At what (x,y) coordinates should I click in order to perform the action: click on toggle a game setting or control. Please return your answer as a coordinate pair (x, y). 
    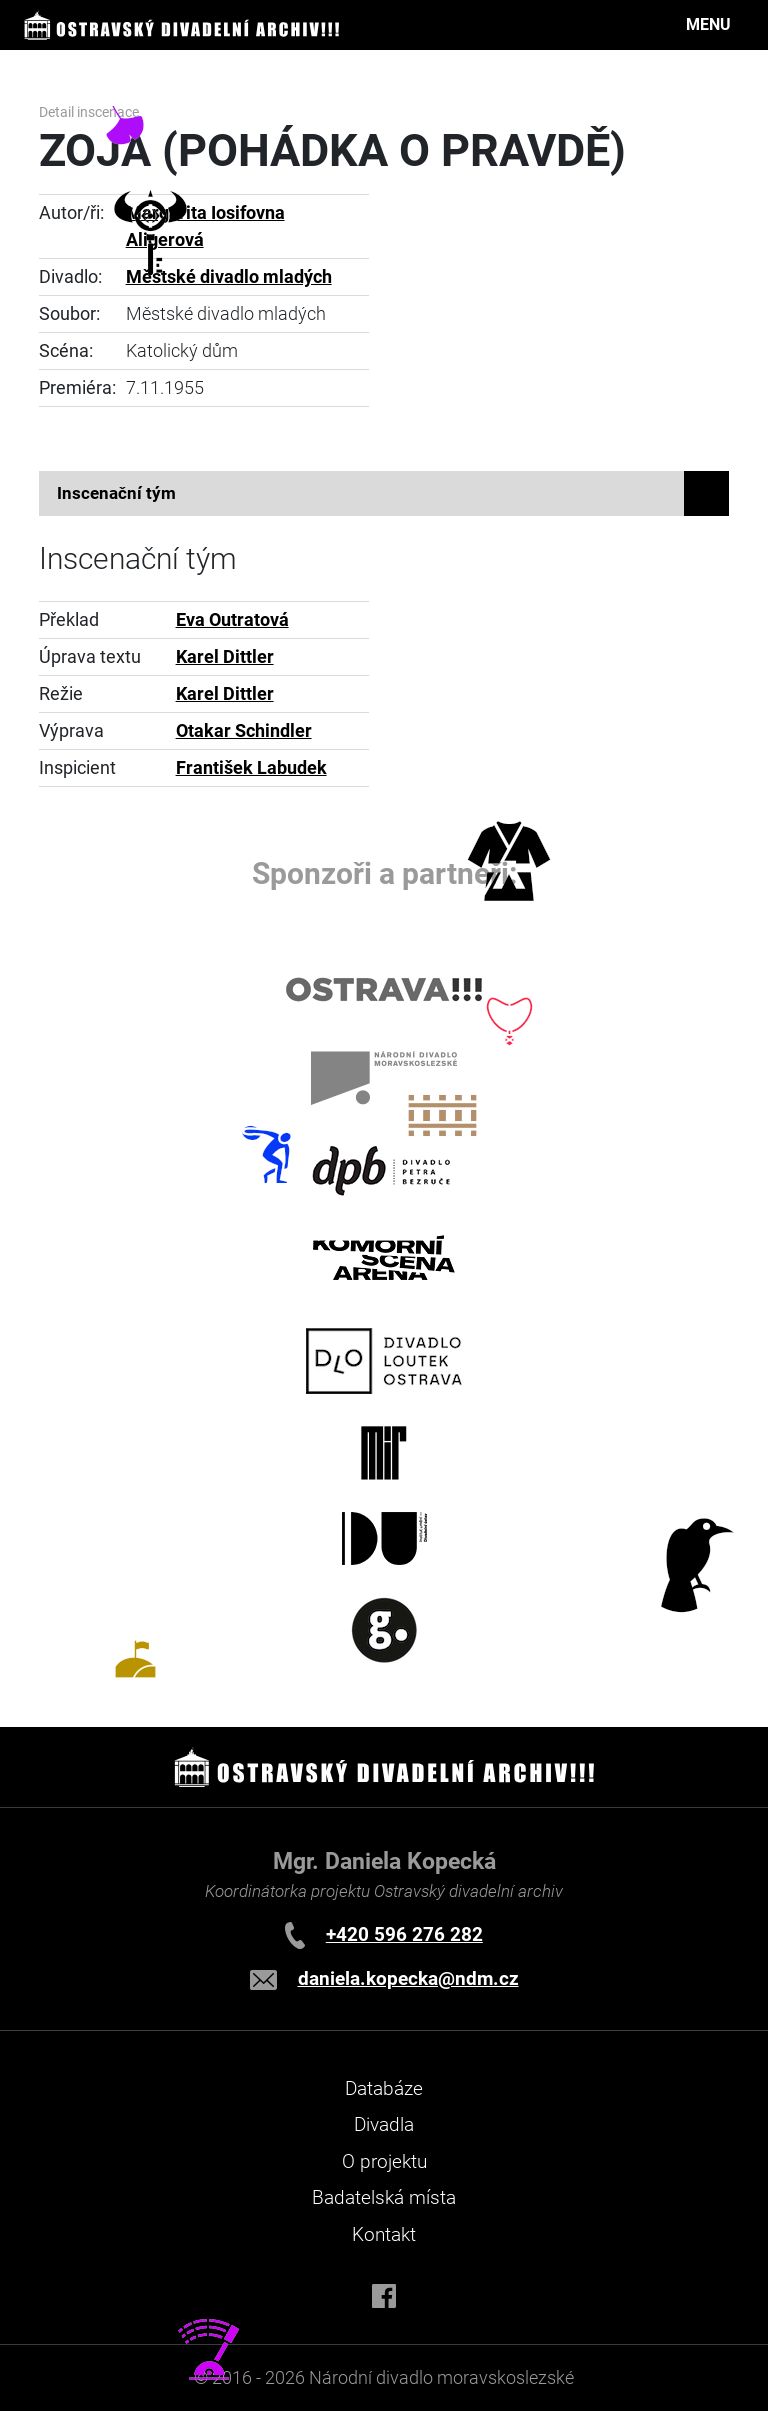
    Looking at the image, I should click on (209, 2348).